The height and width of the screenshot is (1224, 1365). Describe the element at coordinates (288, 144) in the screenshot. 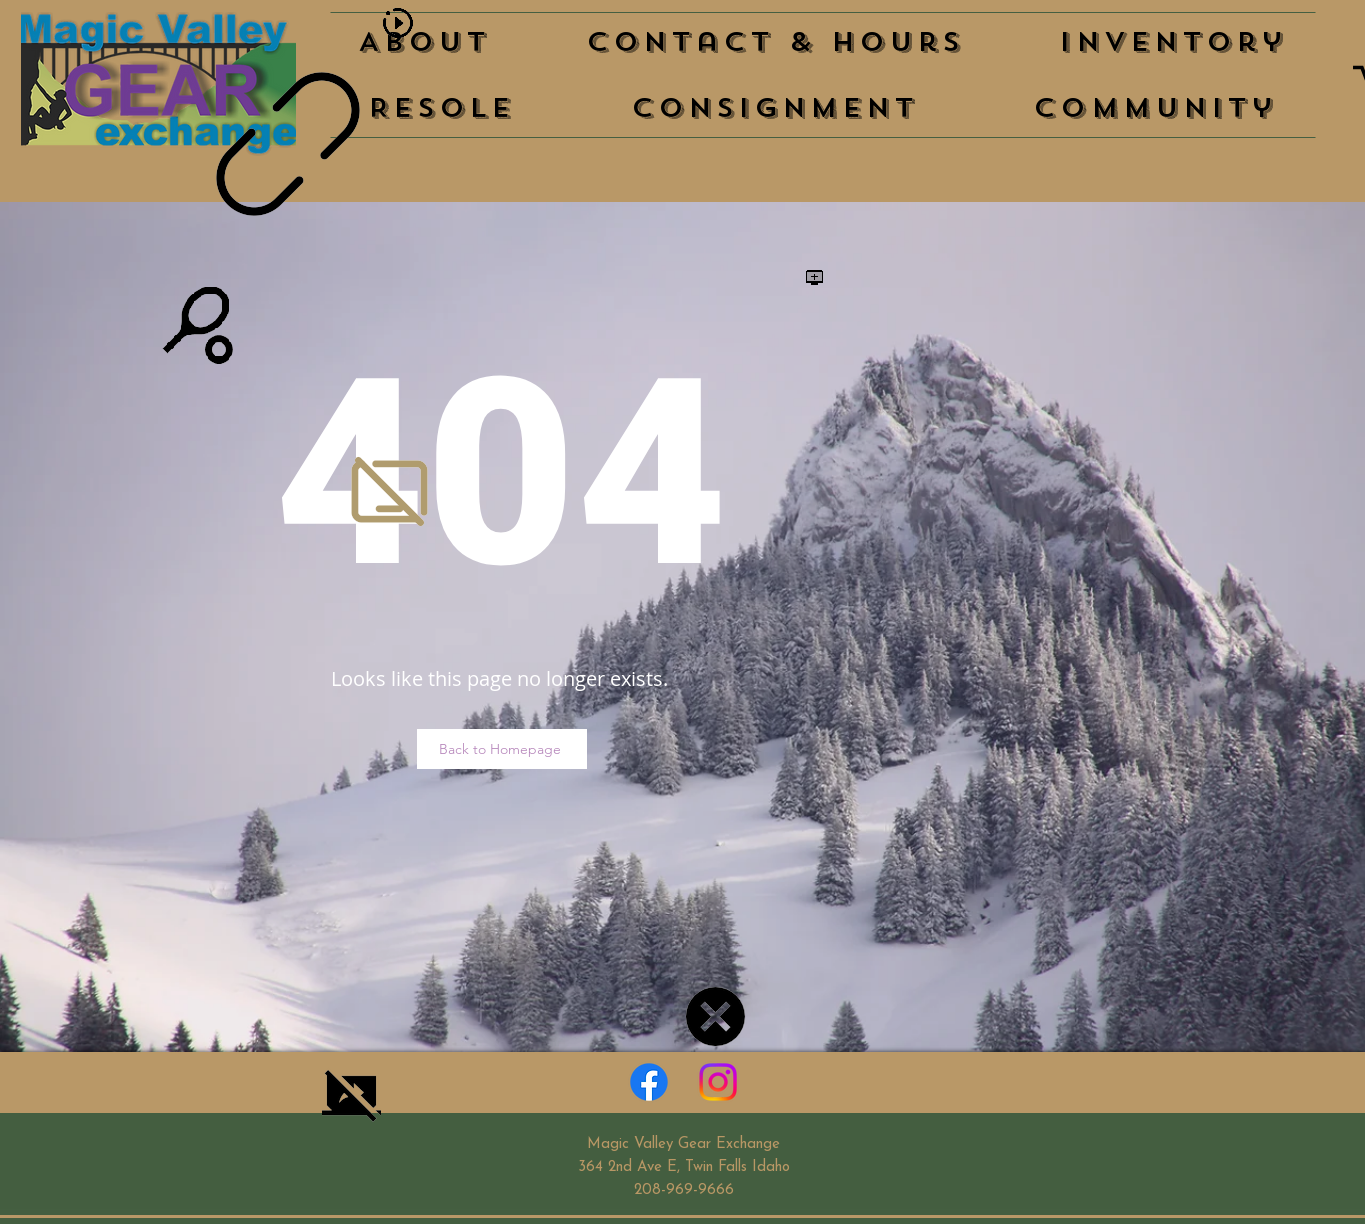

I see `unlink or disconnect a URL` at that location.